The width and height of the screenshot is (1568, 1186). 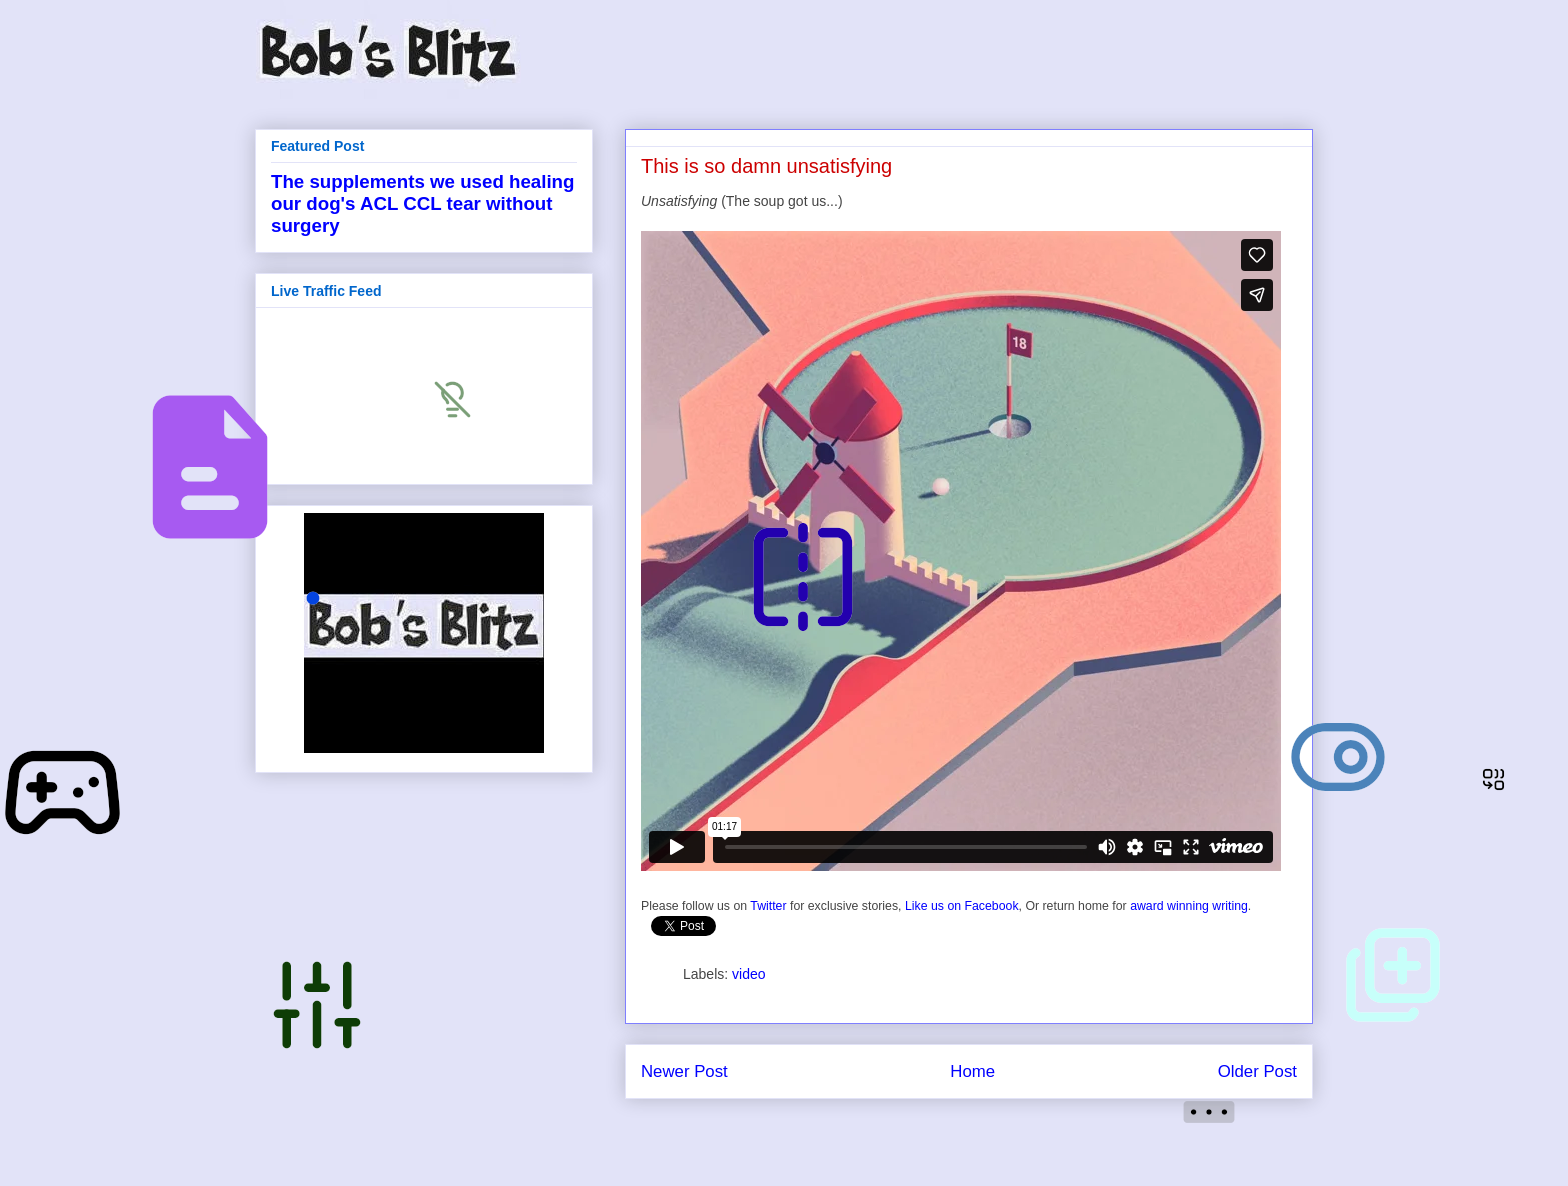 What do you see at coordinates (803, 577) in the screenshot?
I see `flip image horizontally` at bounding box center [803, 577].